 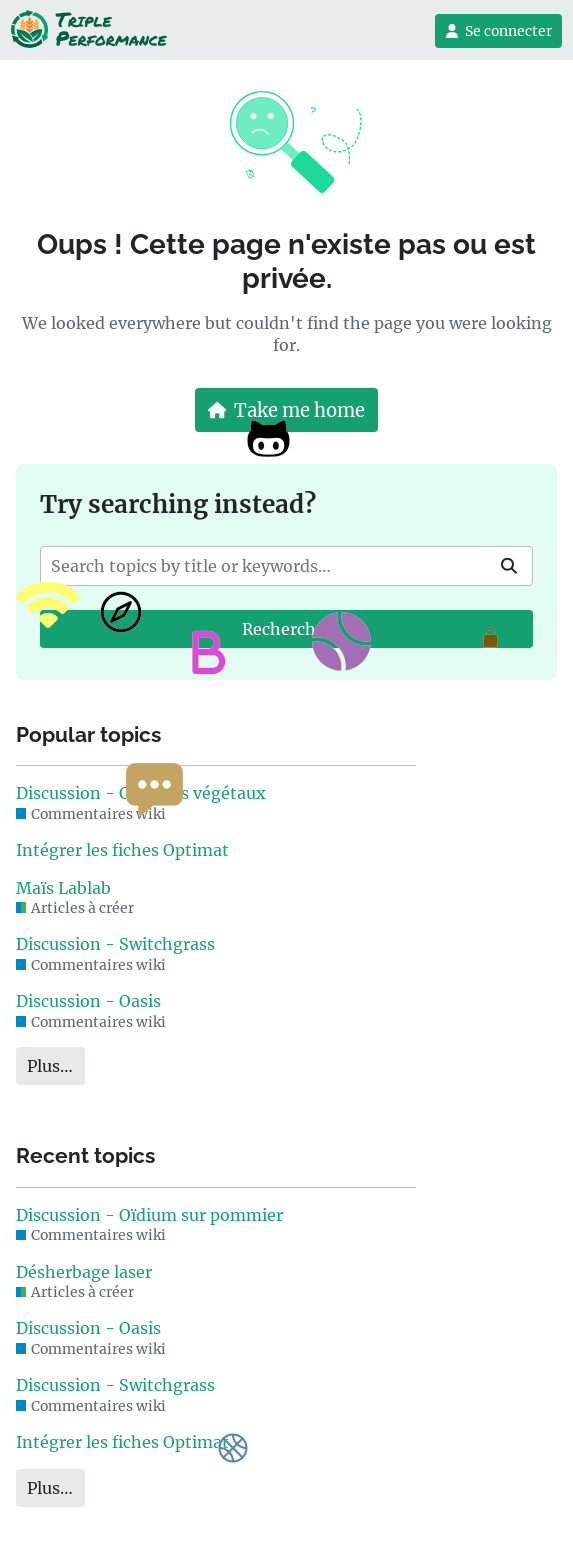 What do you see at coordinates (121, 612) in the screenshot?
I see `access navigation or directions` at bounding box center [121, 612].